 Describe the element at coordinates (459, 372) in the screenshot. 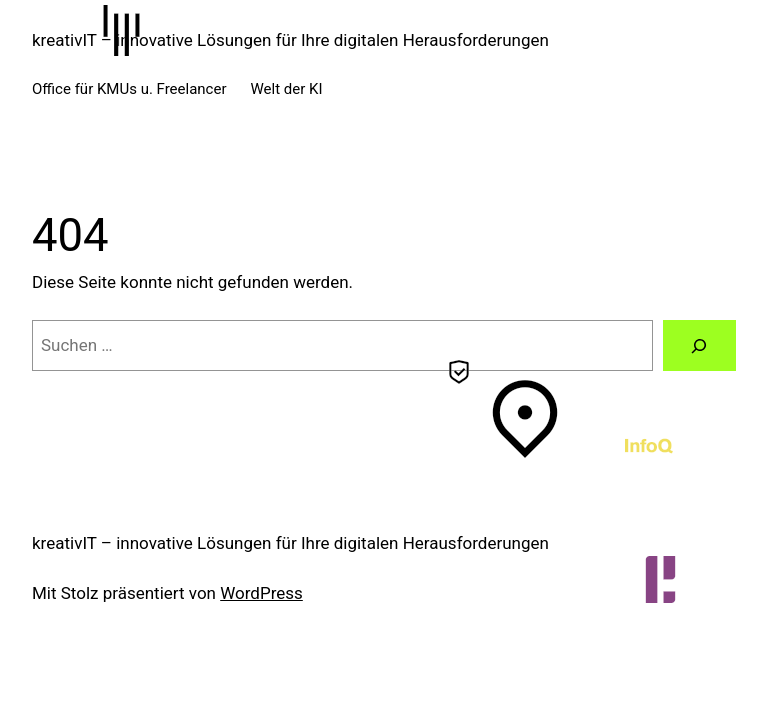

I see `indicates verified security or protection status` at that location.